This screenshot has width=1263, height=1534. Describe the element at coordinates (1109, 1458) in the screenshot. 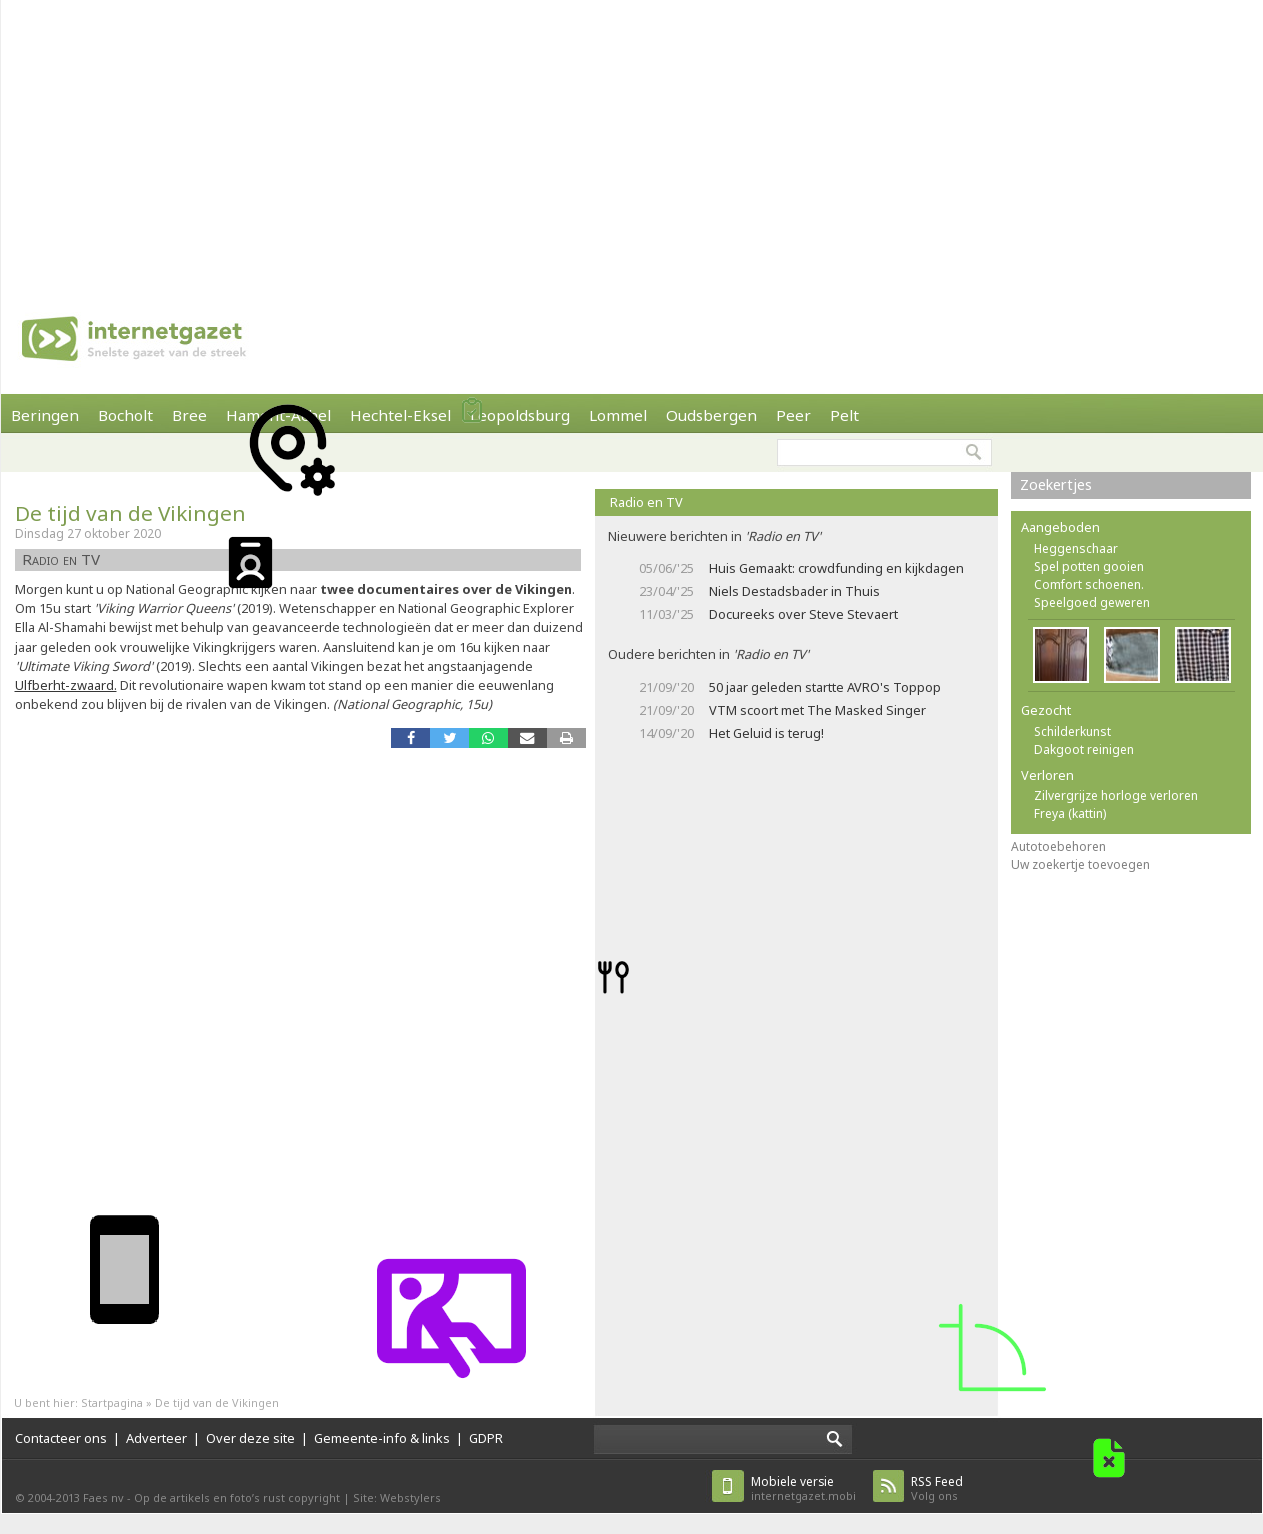

I see `delete or remove a file` at that location.